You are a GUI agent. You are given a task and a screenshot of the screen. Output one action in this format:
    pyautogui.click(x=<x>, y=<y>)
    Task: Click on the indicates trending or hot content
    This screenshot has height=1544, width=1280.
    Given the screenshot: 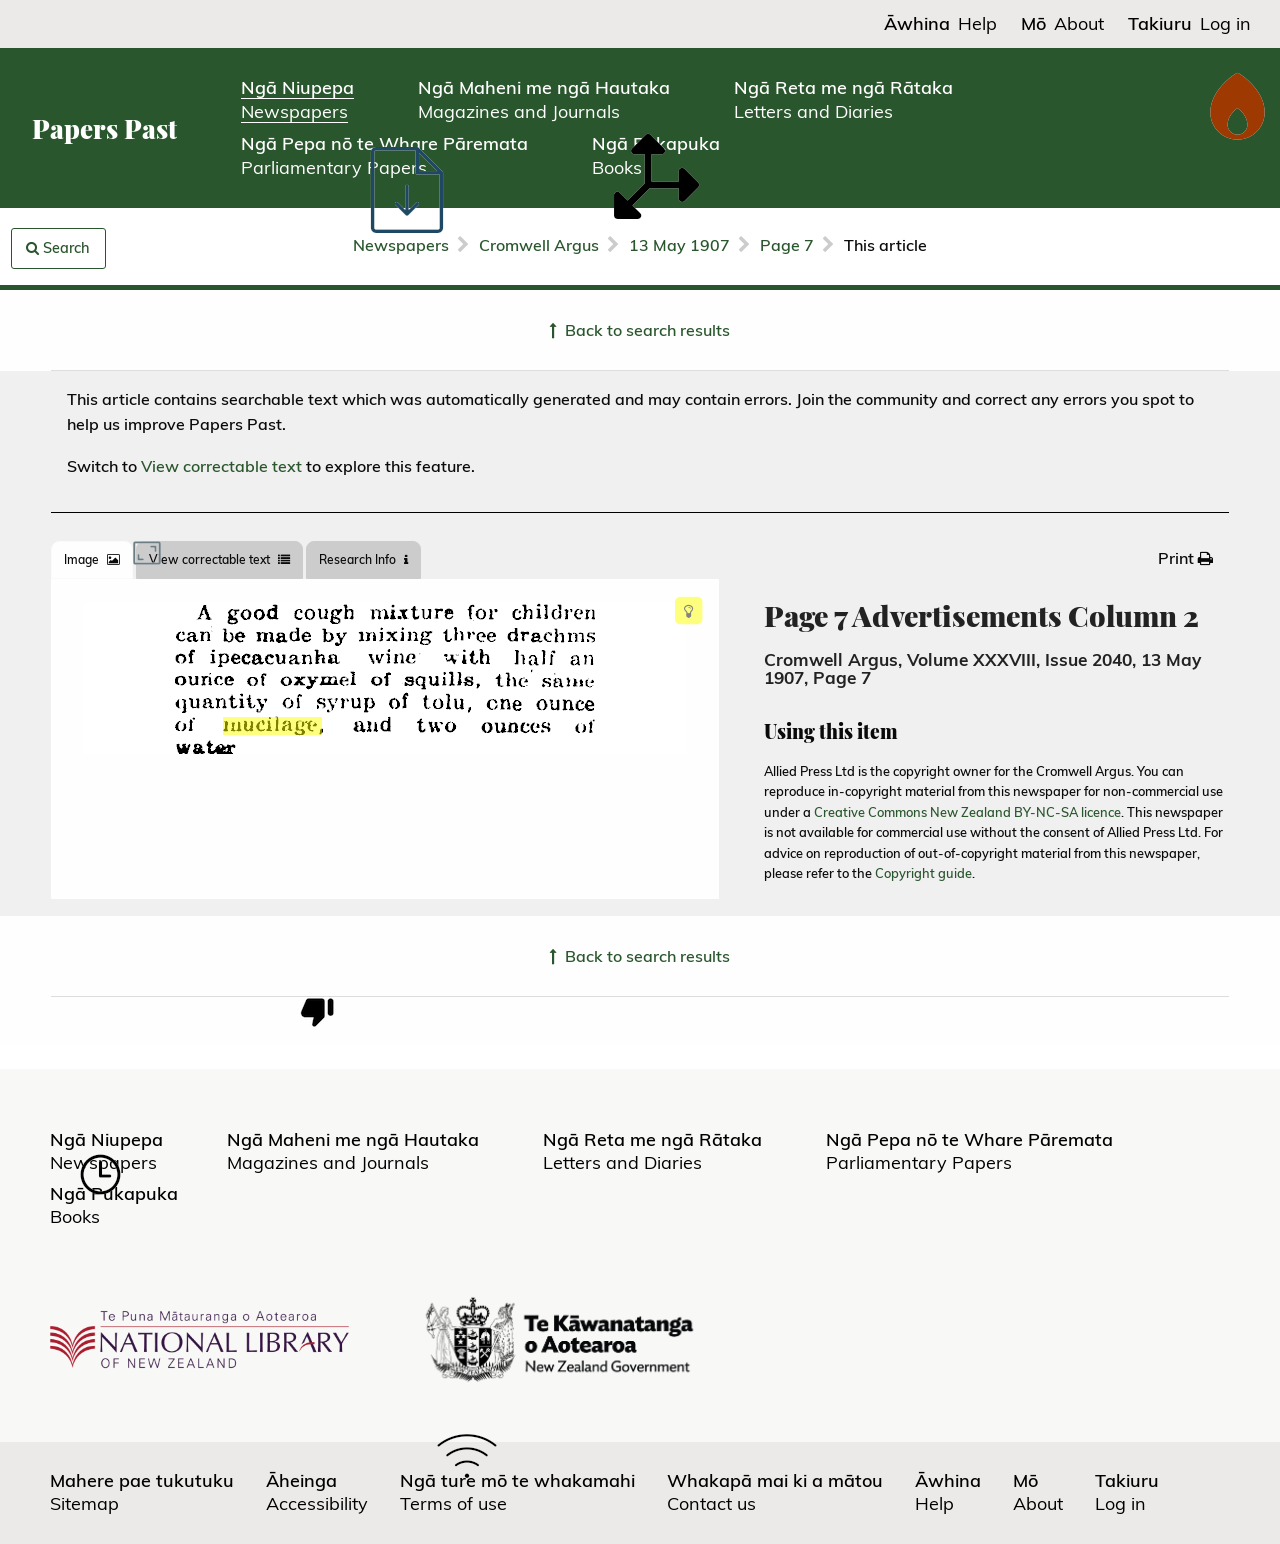 What is the action you would take?
    pyautogui.click(x=1237, y=107)
    